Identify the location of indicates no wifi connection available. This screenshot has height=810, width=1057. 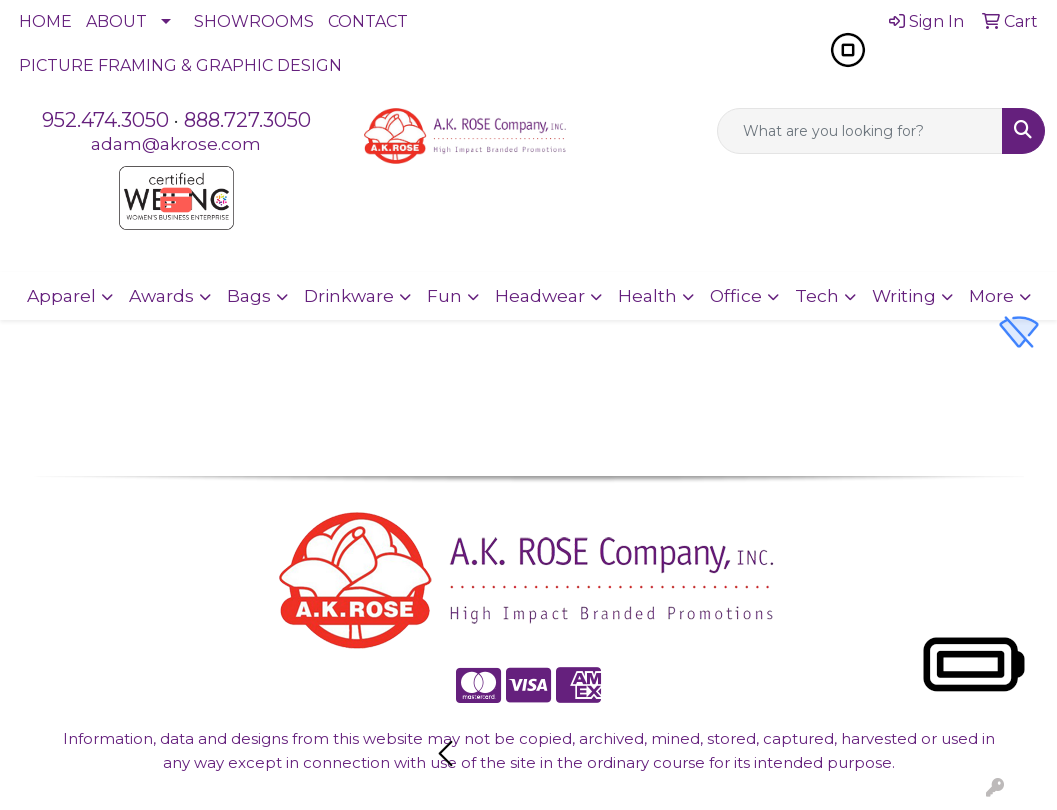
(1019, 332).